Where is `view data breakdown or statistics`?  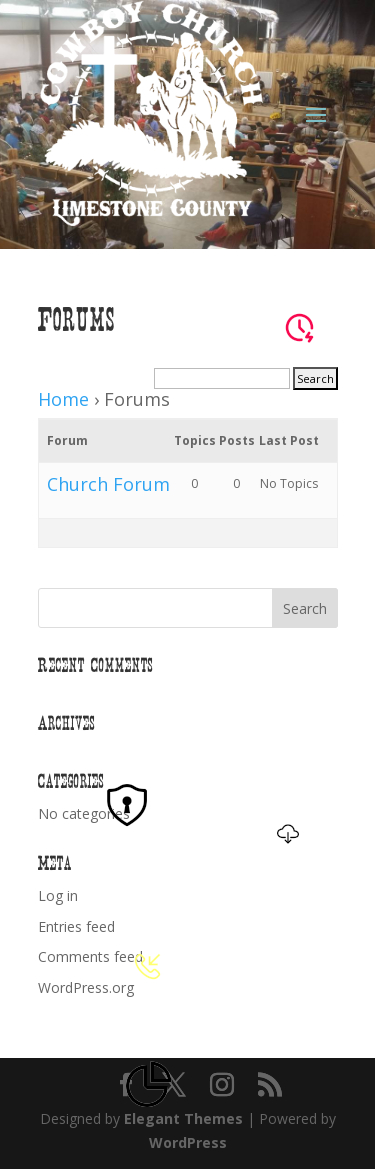 view data breakdown or statistics is located at coordinates (147, 1086).